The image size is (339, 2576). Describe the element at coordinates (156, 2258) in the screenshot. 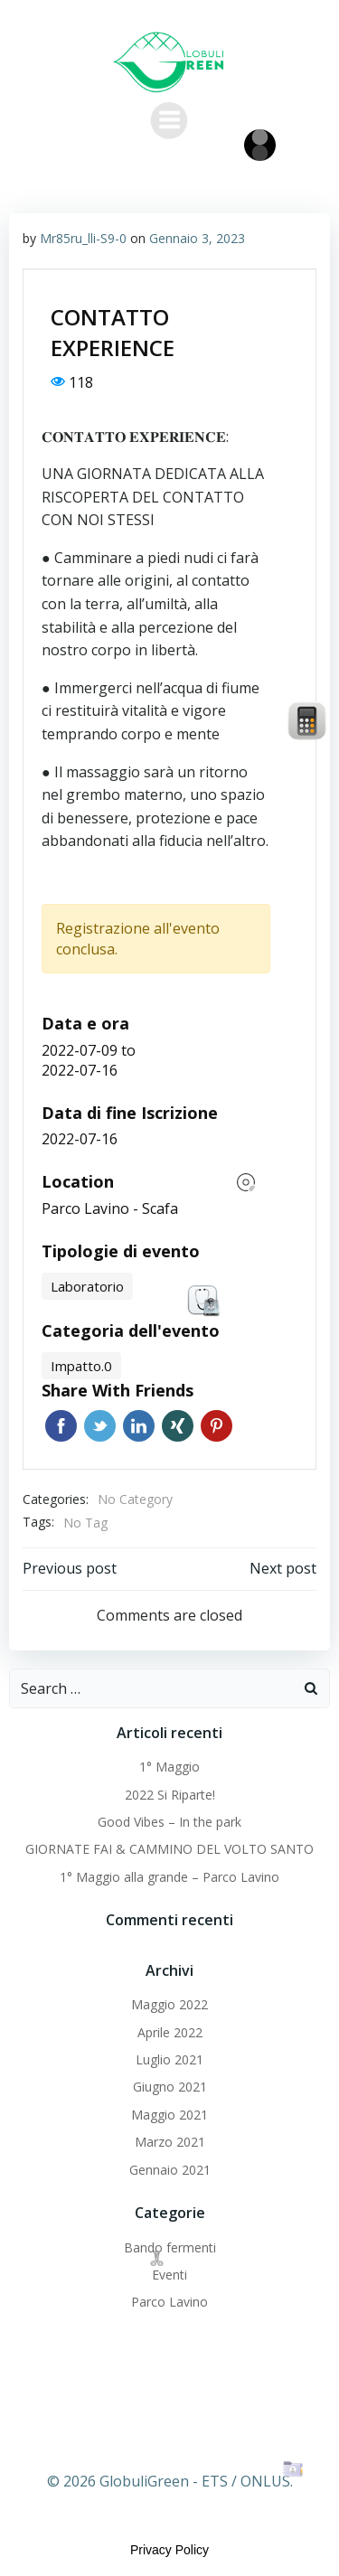

I see `cut selected content to clipboard` at that location.